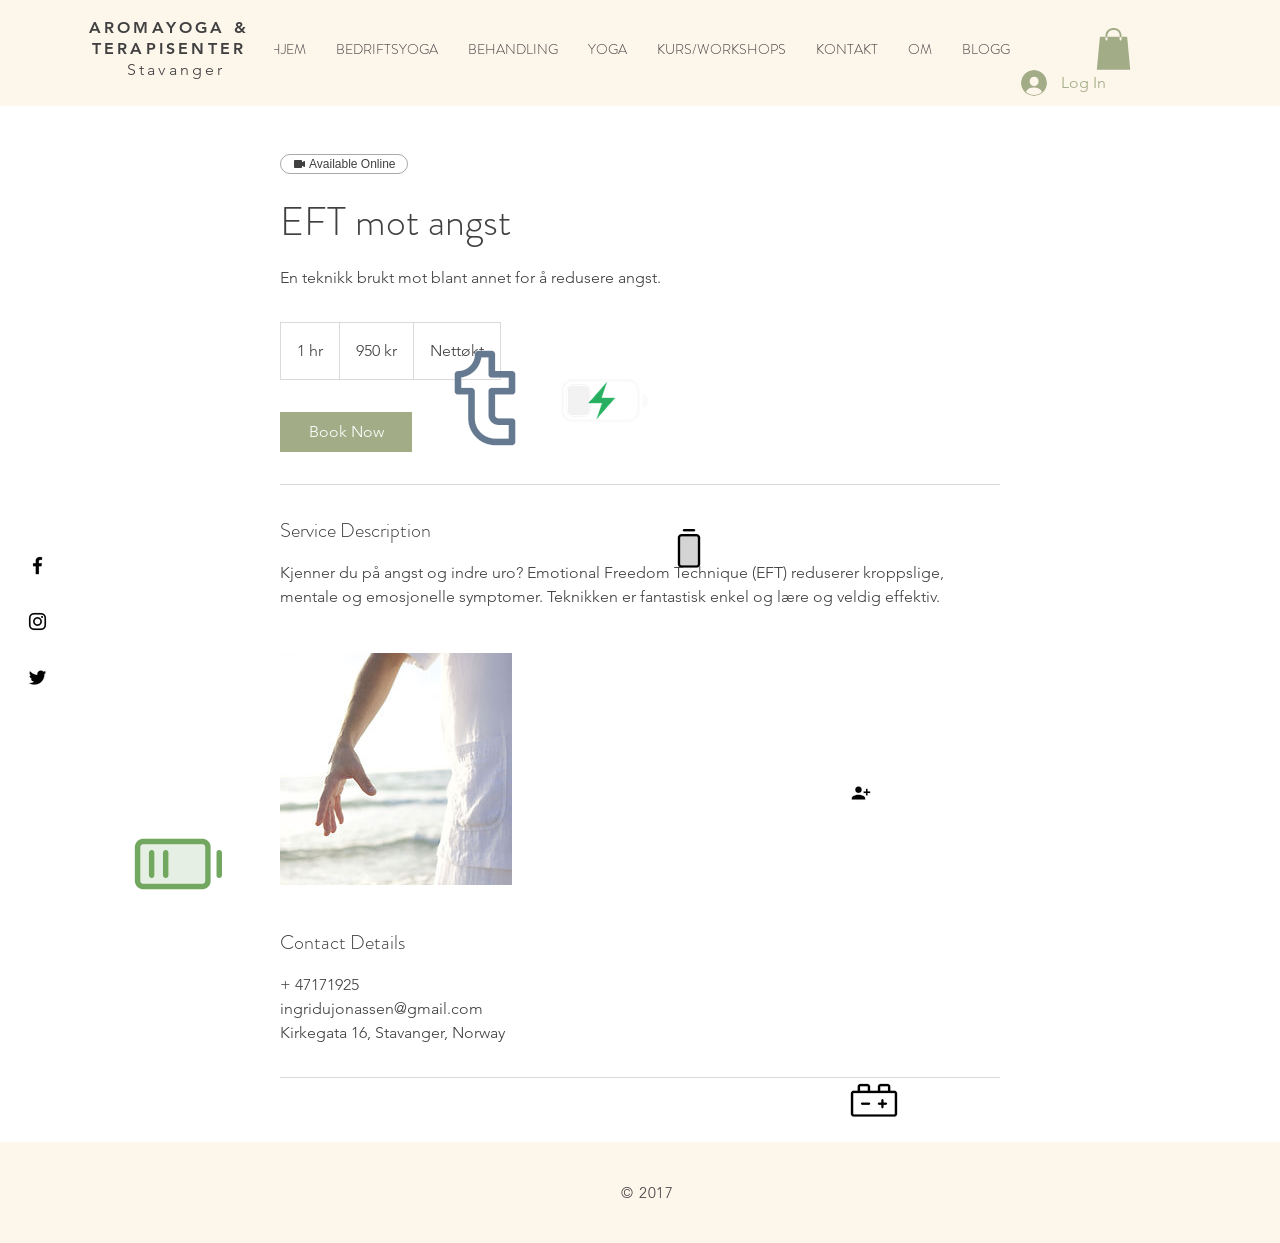 The height and width of the screenshot is (1243, 1280). I want to click on indicates battery is completely drained, so click(689, 549).